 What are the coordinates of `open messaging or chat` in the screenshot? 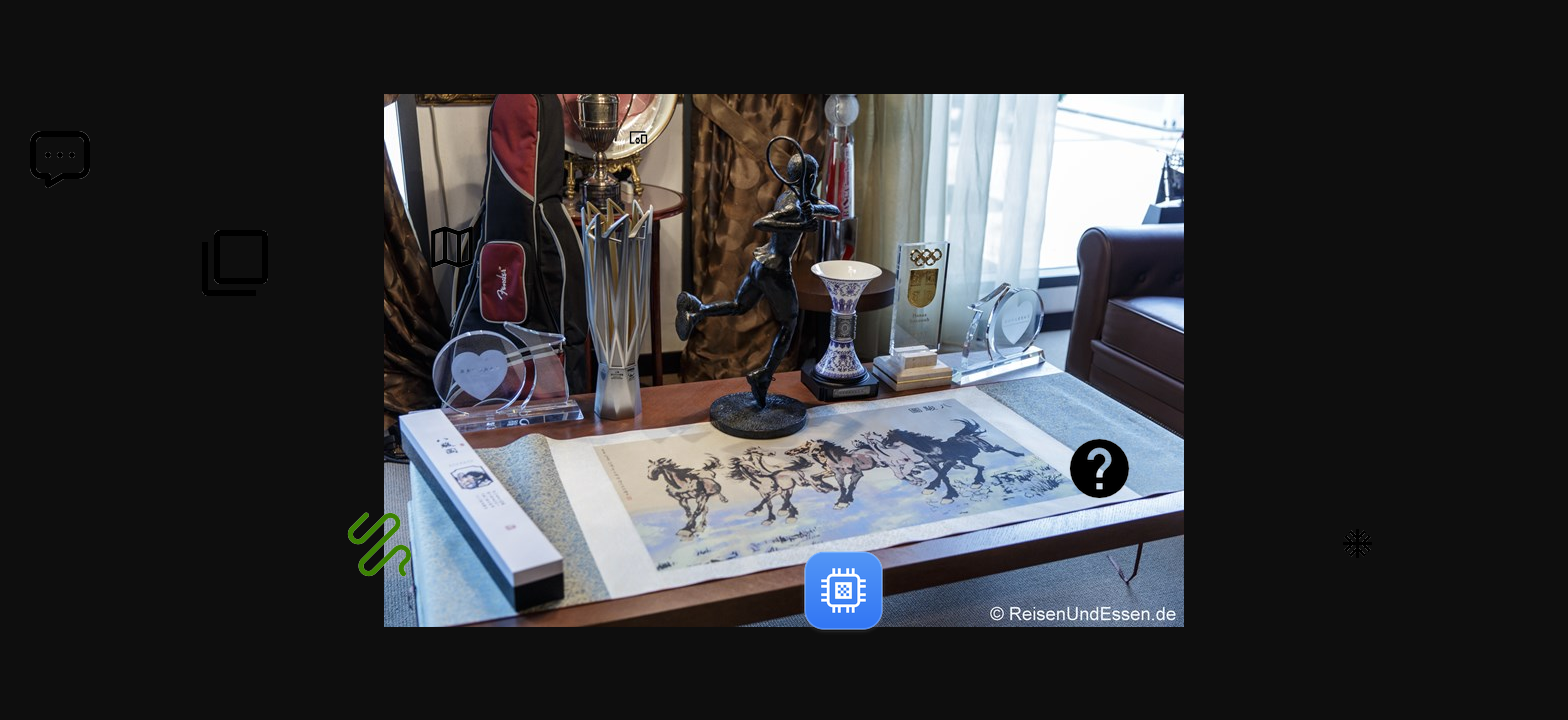 It's located at (60, 158).